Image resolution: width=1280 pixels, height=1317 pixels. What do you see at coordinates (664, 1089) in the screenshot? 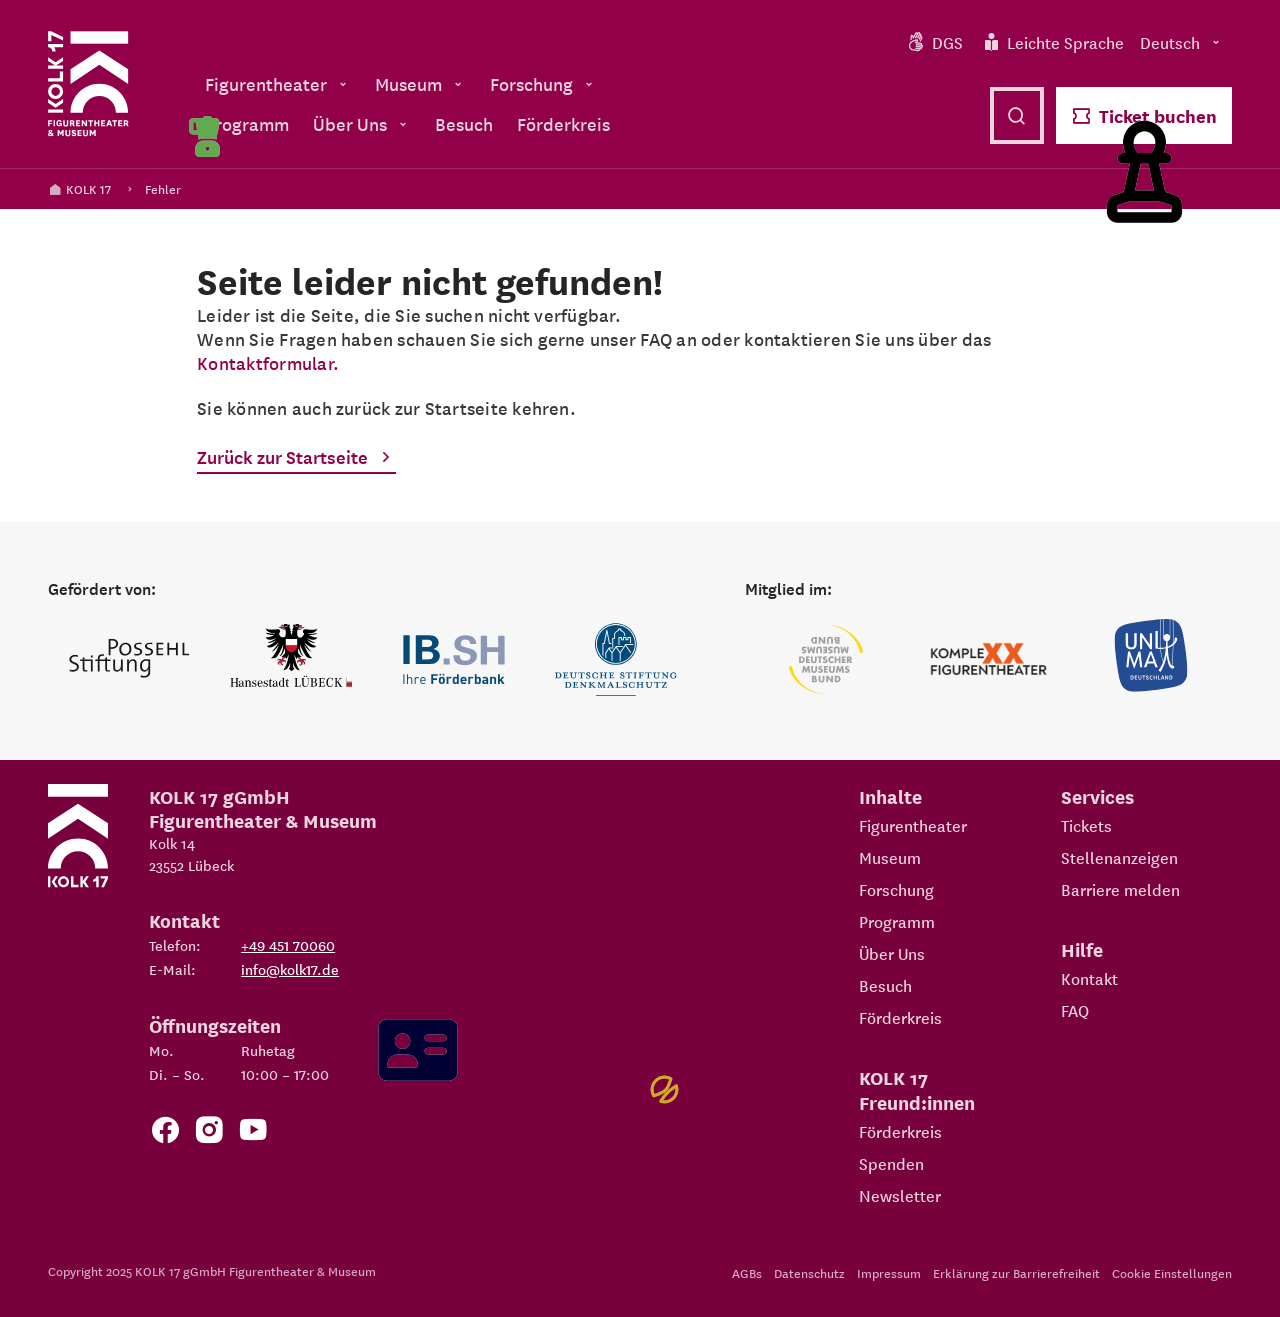
I see `open sharik file sharing app` at bounding box center [664, 1089].